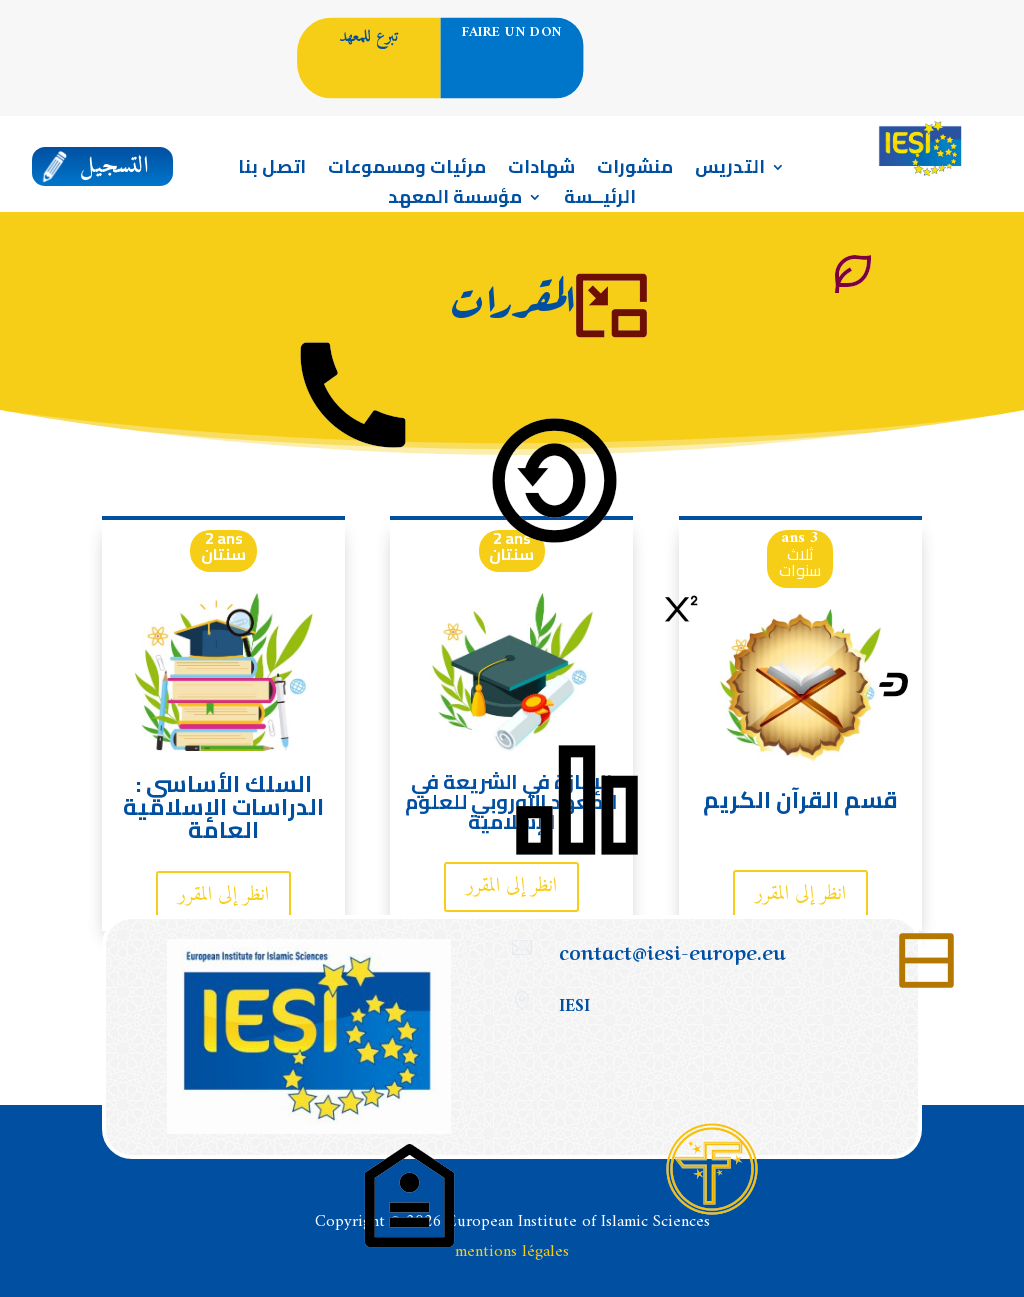  I want to click on format selected text as superscript, so click(679, 608).